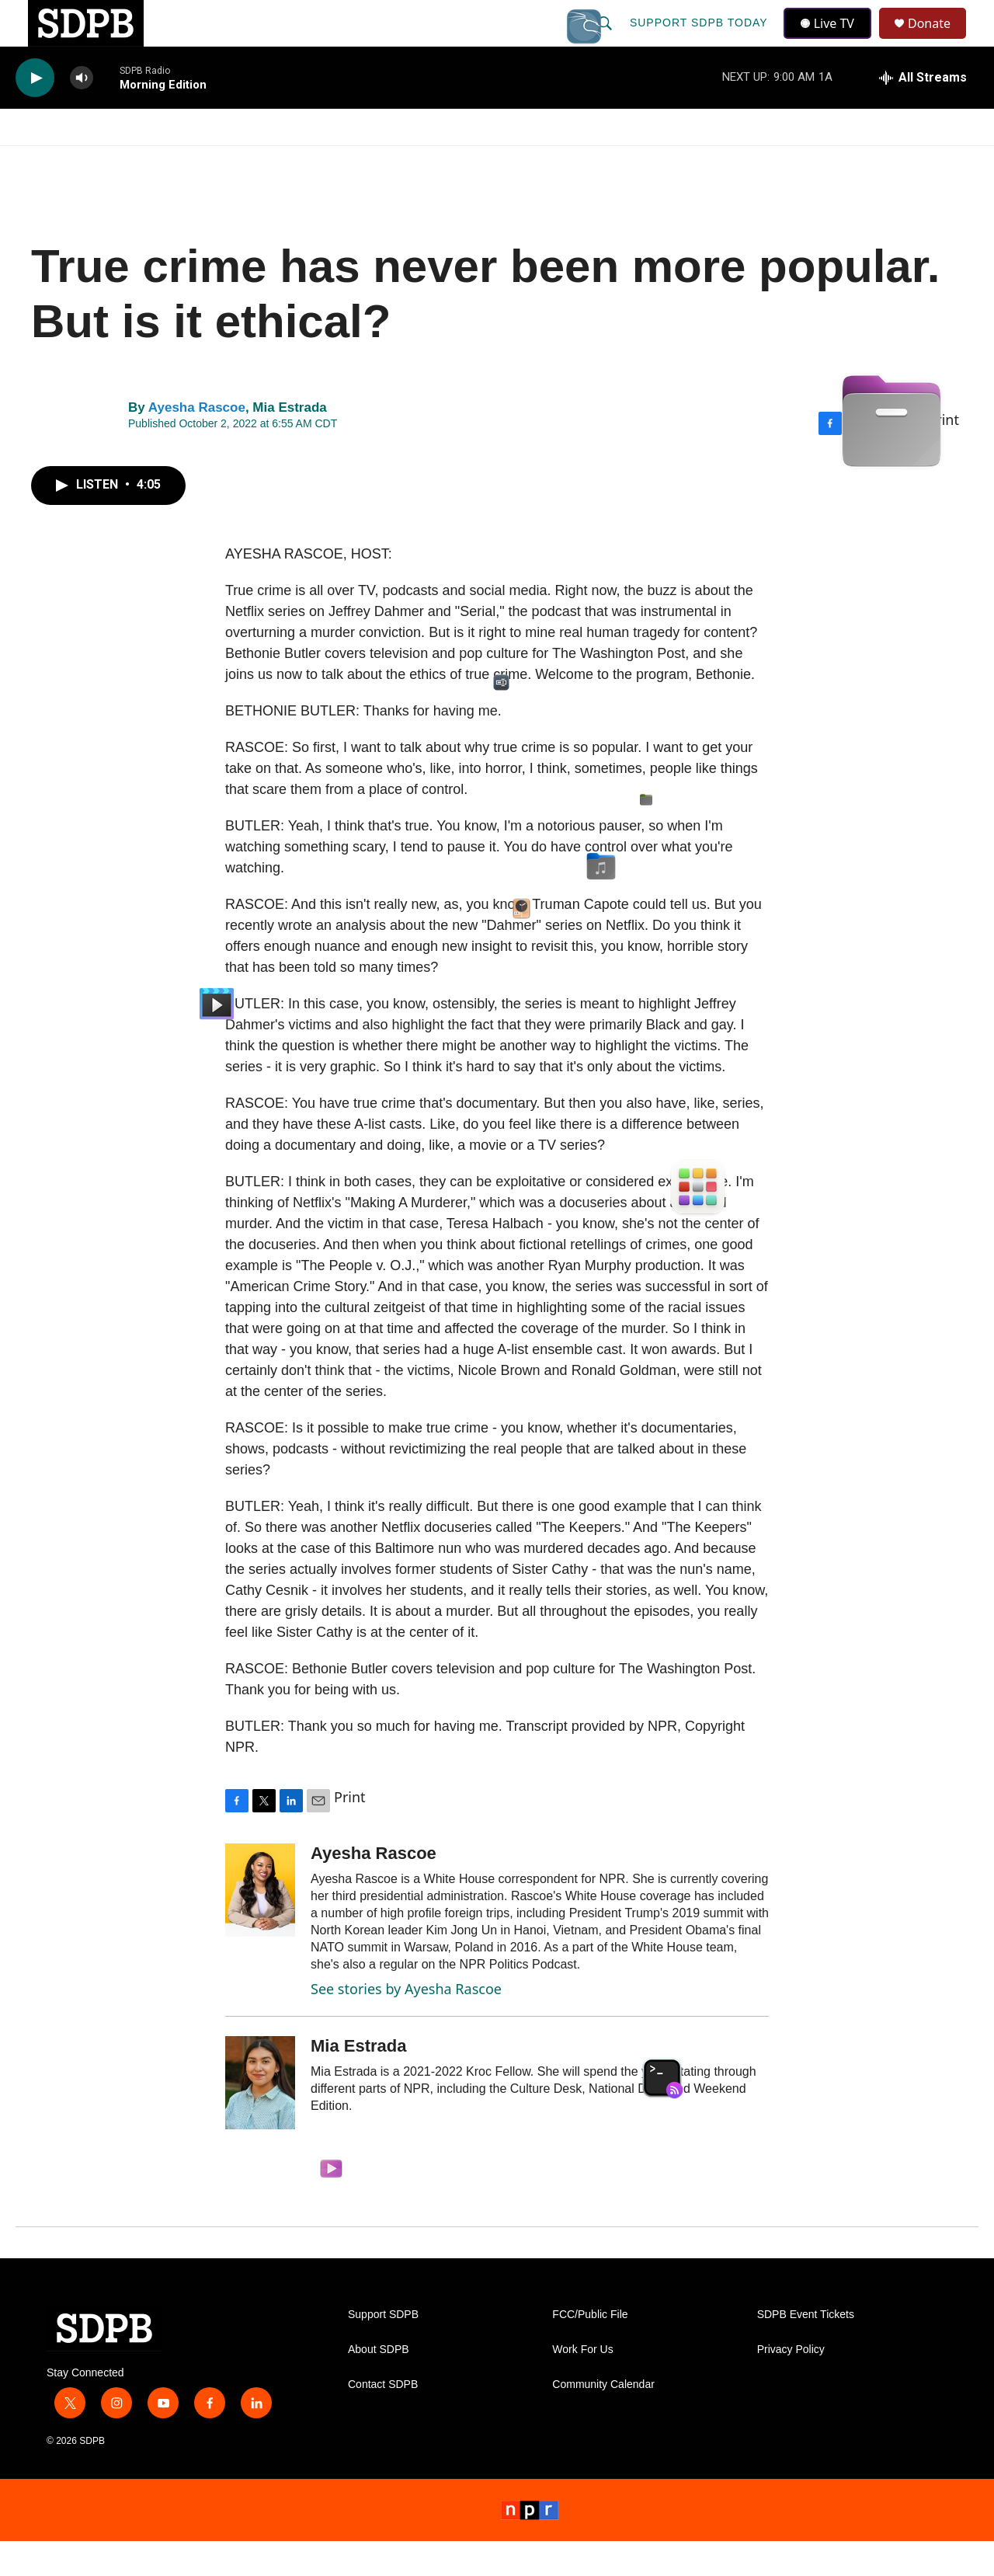  What do you see at coordinates (697, 1186) in the screenshot?
I see `open the app grid or launcher` at bounding box center [697, 1186].